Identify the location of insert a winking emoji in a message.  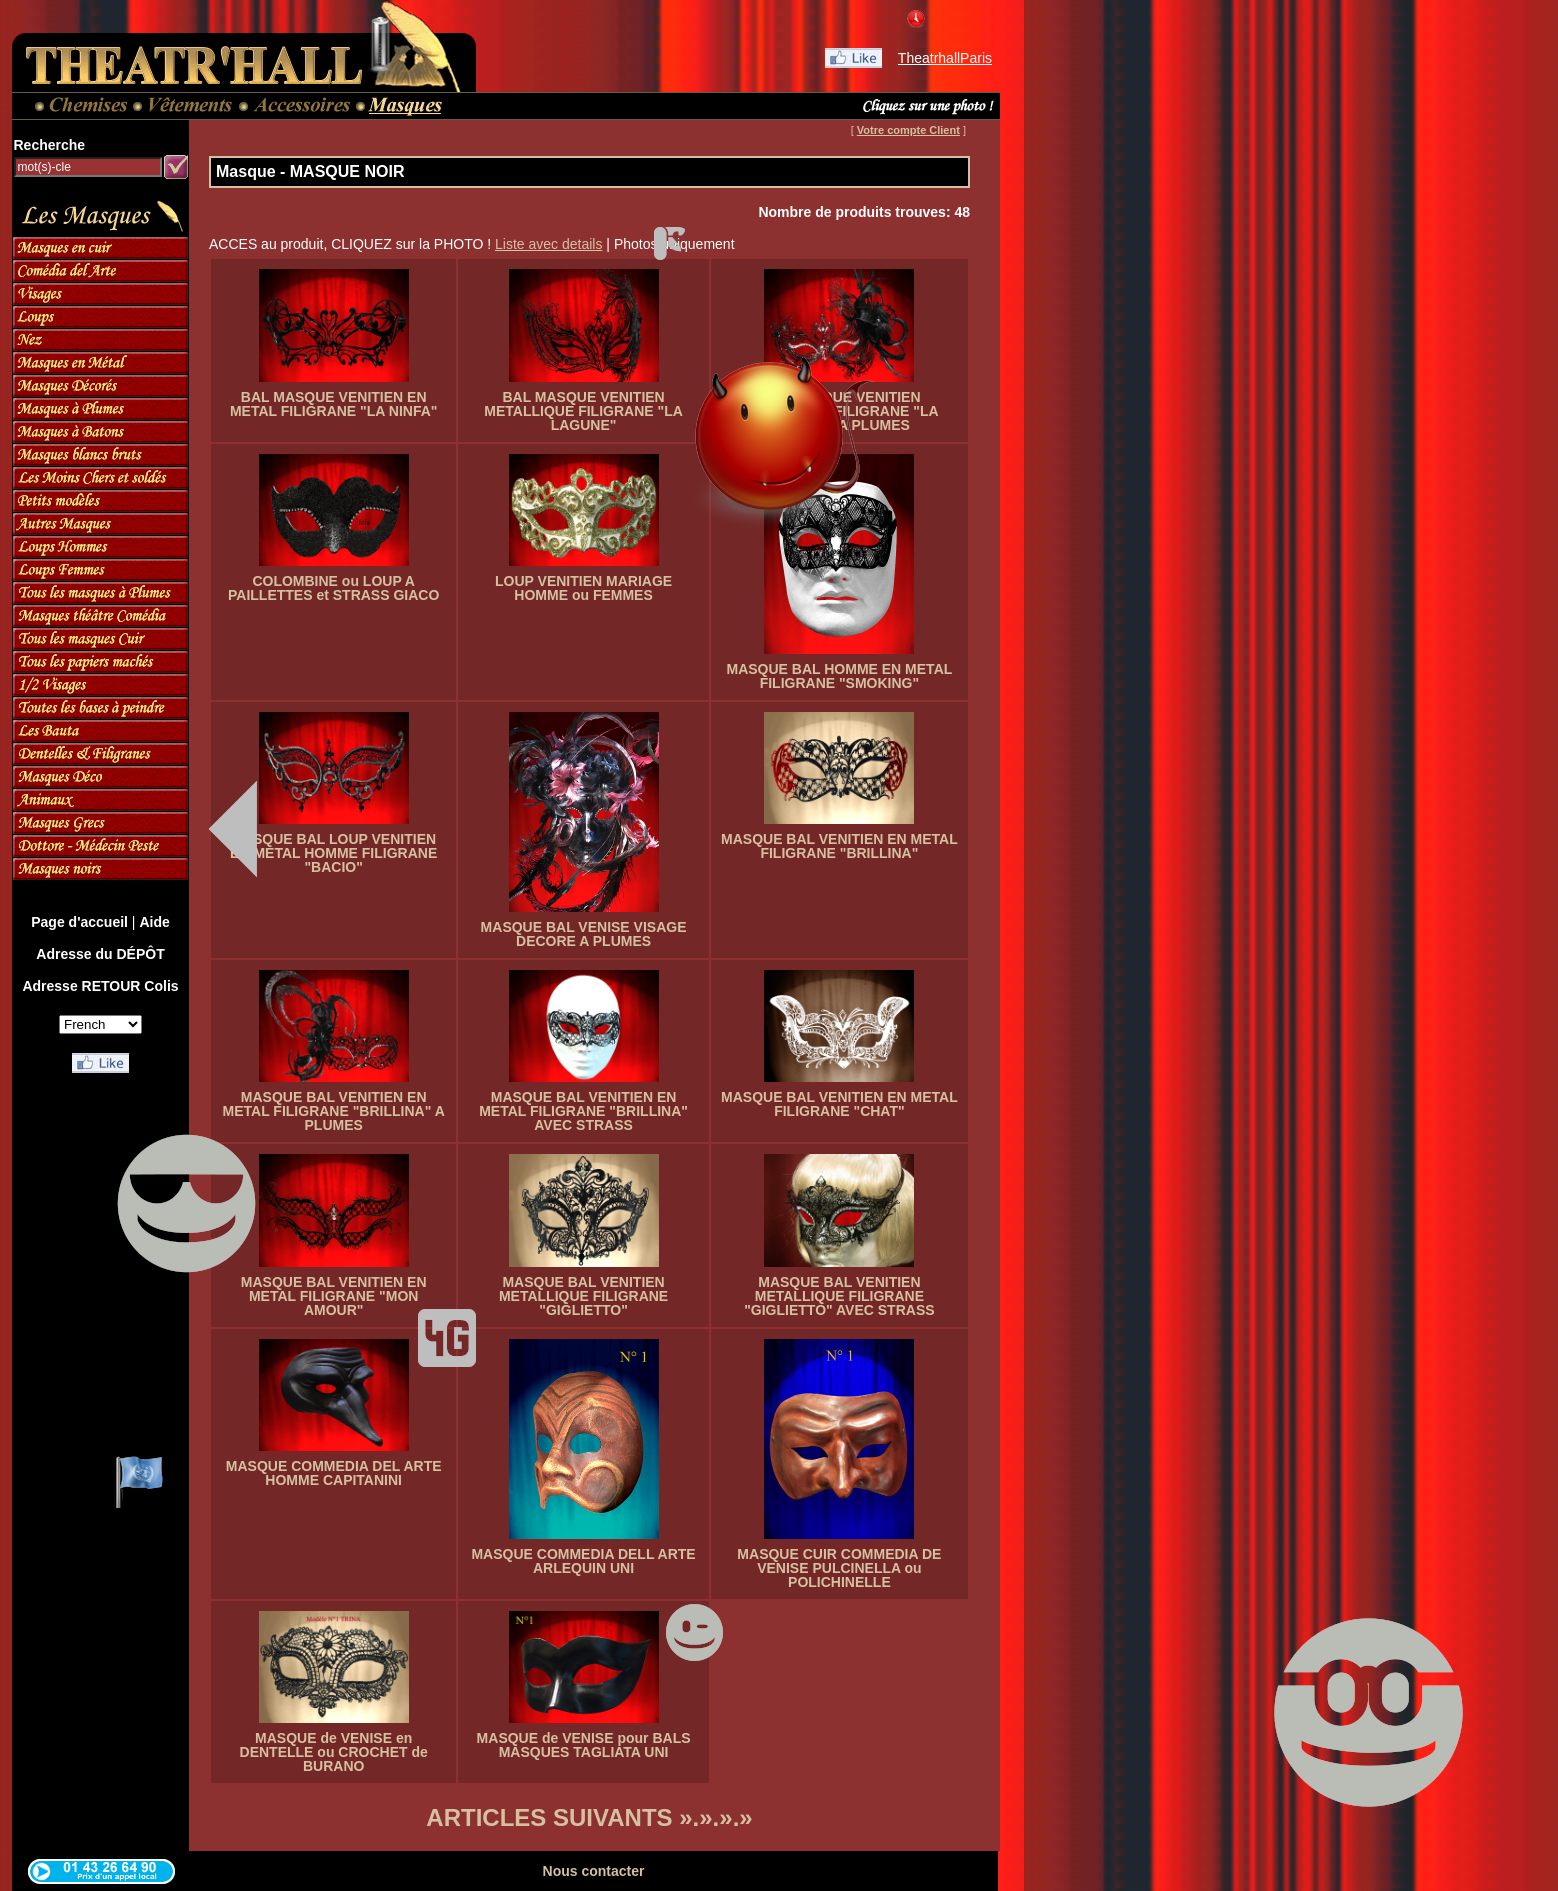
(694, 1632).